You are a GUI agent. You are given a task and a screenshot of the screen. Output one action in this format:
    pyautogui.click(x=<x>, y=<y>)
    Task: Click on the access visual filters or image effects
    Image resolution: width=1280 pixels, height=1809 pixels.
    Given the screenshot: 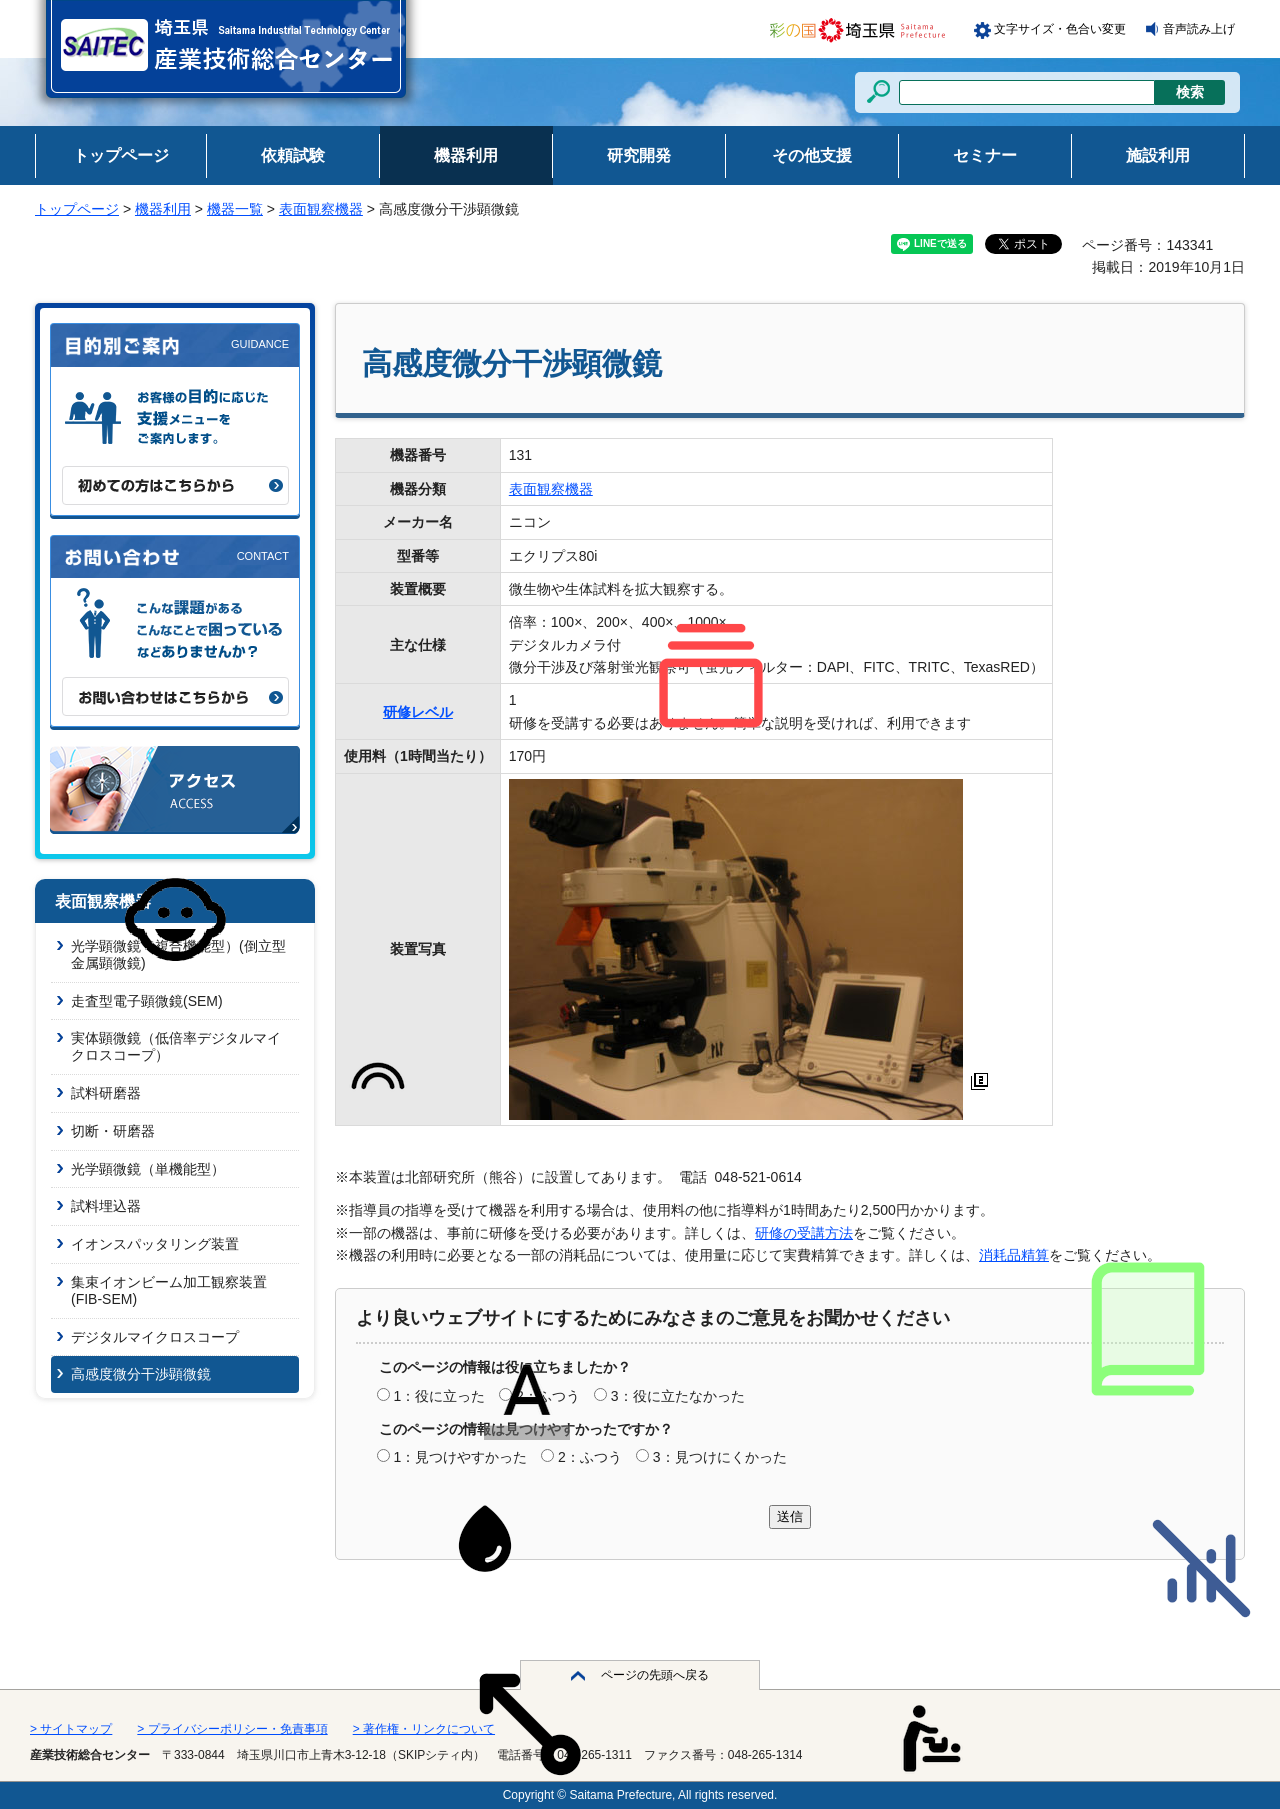 What is the action you would take?
    pyautogui.click(x=378, y=1077)
    